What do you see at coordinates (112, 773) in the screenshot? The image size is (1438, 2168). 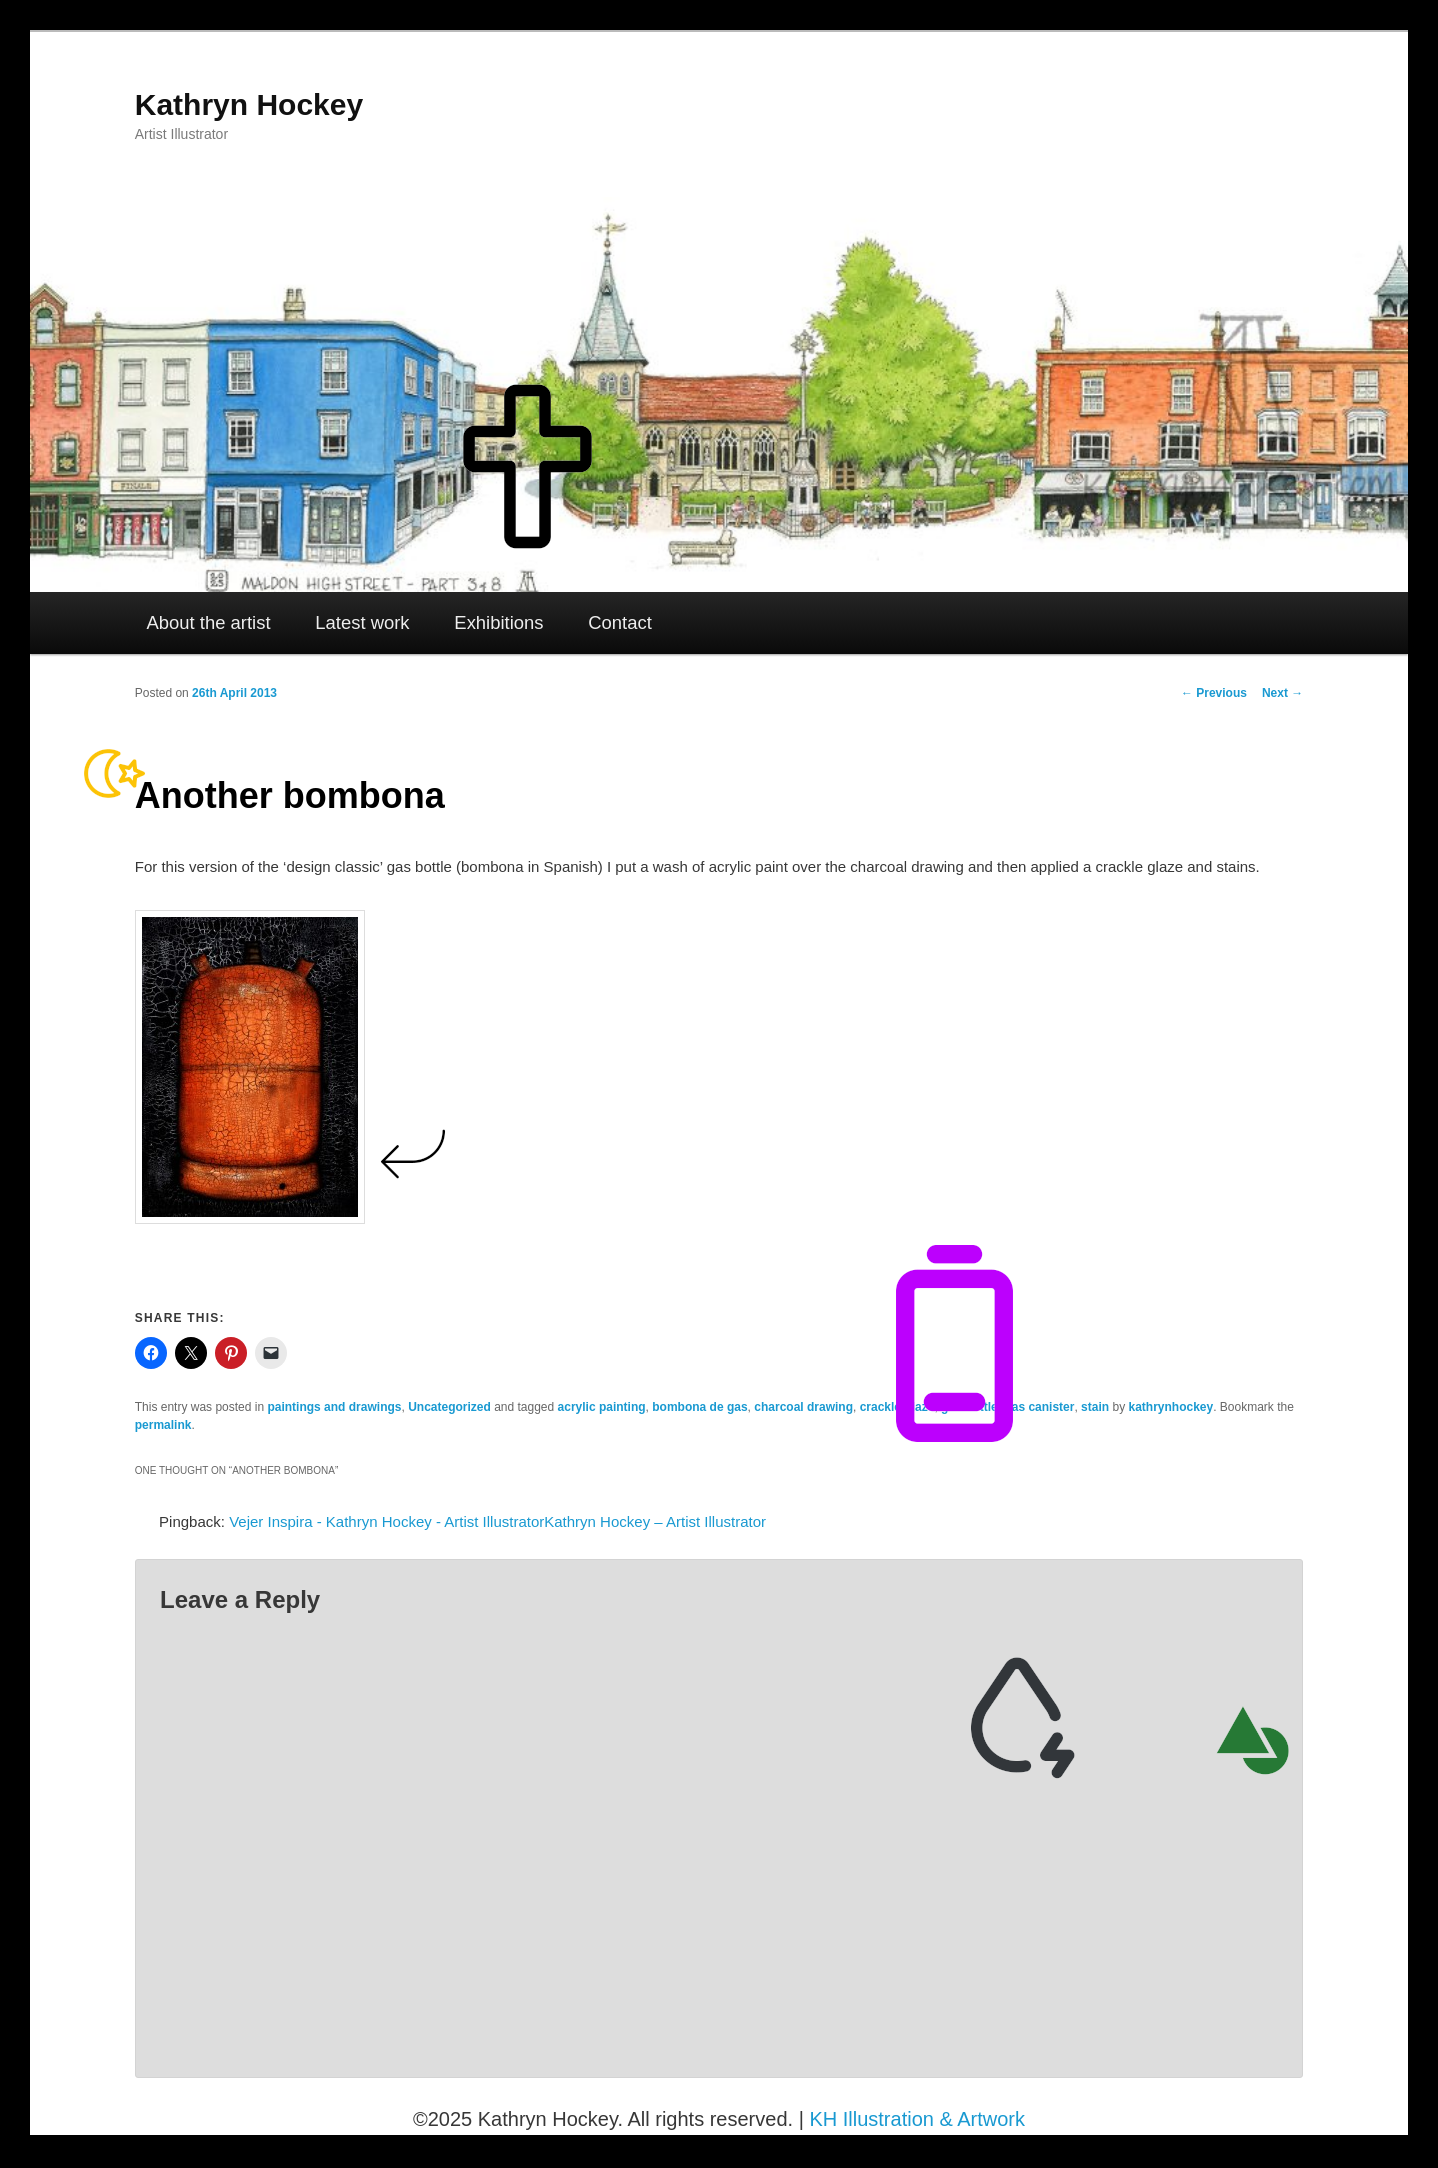 I see `indicates Islamic religious content or features` at bounding box center [112, 773].